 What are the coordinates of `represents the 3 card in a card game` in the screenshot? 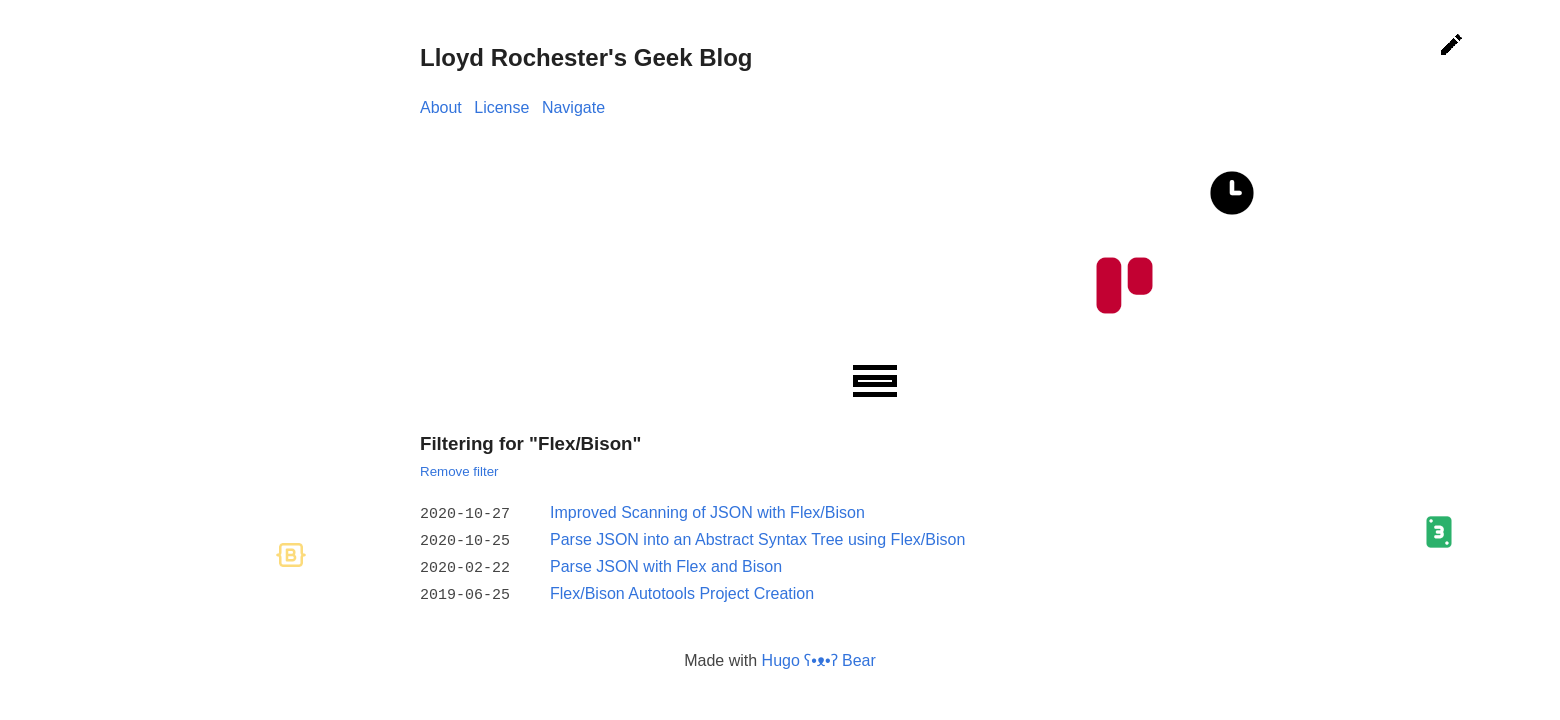 It's located at (1439, 532).